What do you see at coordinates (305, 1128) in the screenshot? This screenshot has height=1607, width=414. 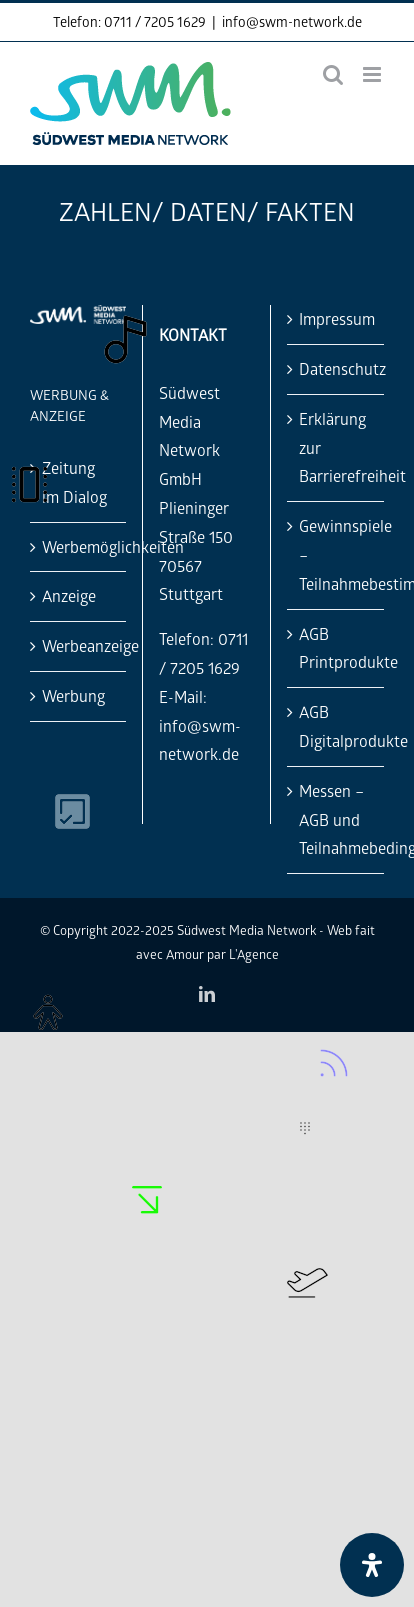 I see `open the numeric keypad` at bounding box center [305, 1128].